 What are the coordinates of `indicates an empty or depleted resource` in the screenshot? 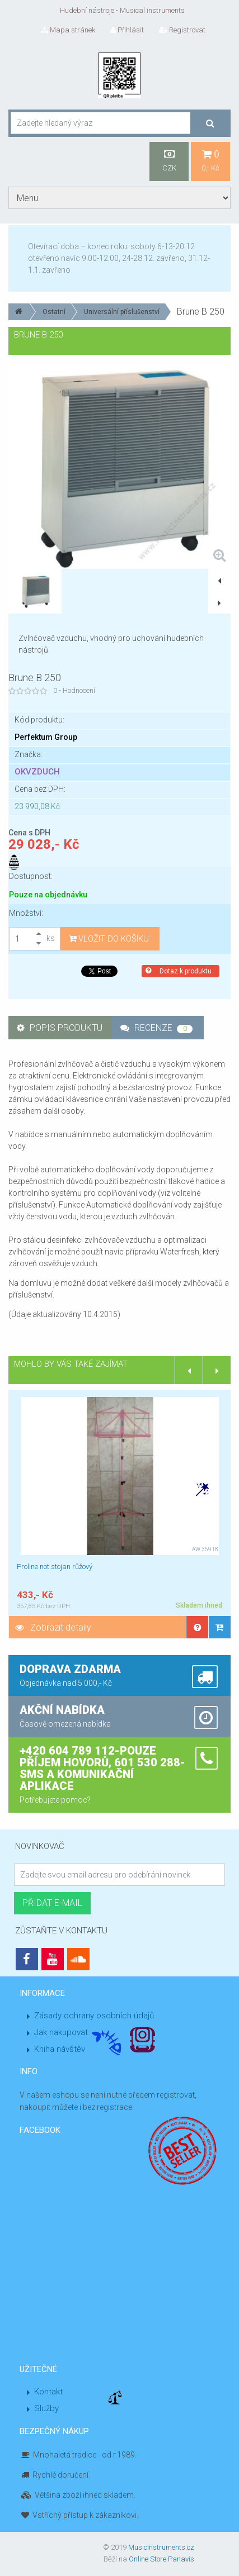 It's located at (106, 2042).